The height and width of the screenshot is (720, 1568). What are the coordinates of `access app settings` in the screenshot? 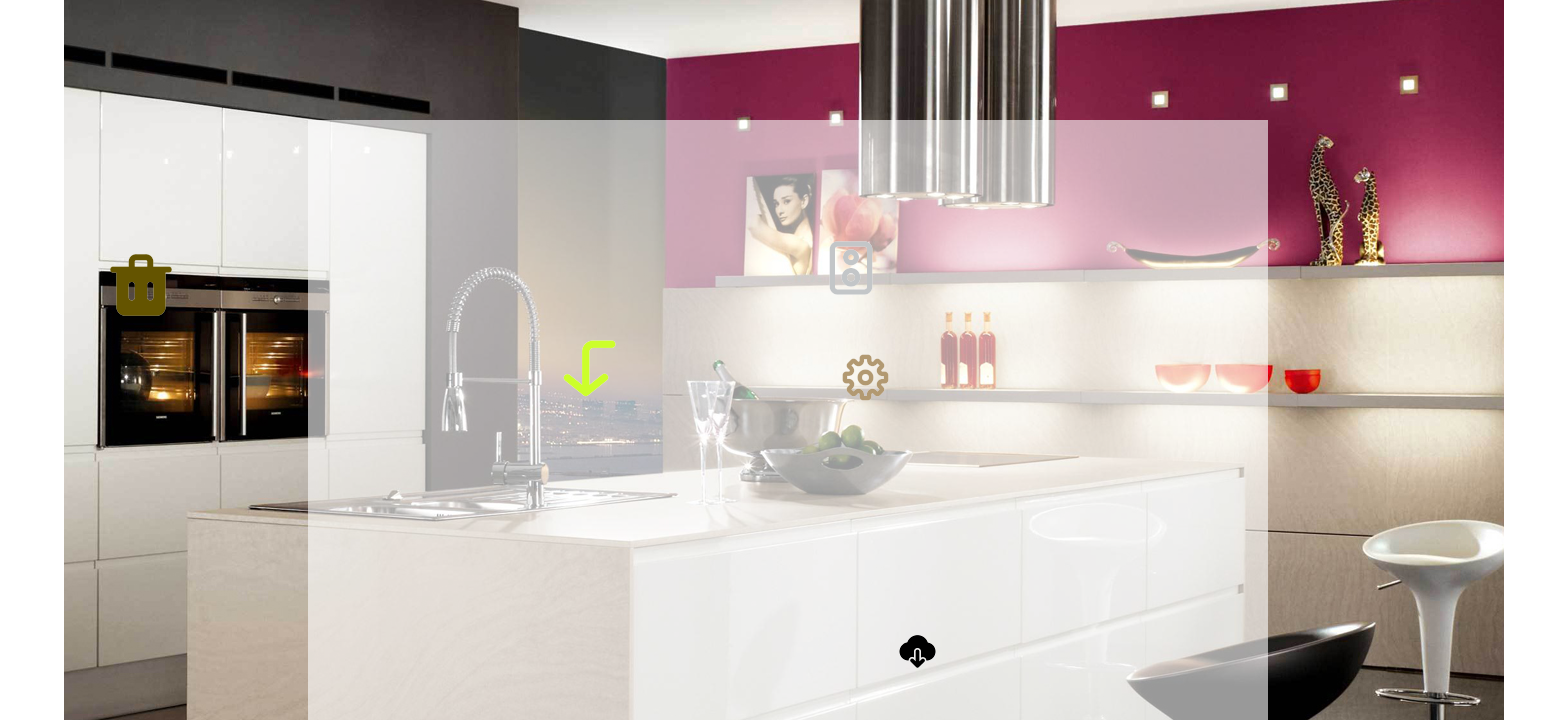 It's located at (865, 377).